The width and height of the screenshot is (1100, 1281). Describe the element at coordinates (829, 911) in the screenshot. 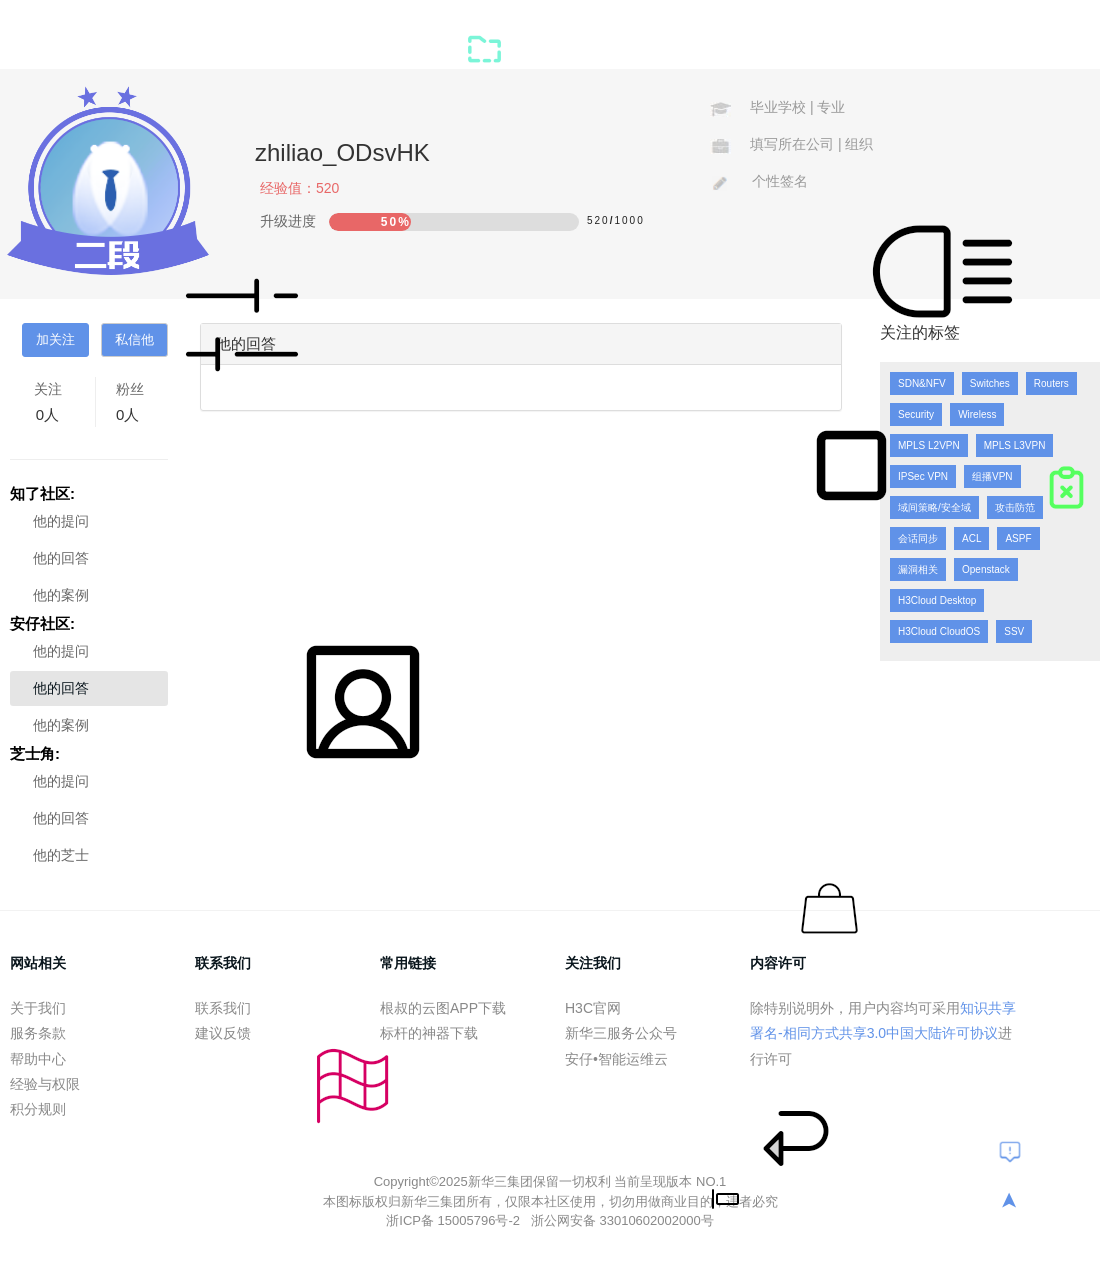

I see `view your shopping bag` at that location.